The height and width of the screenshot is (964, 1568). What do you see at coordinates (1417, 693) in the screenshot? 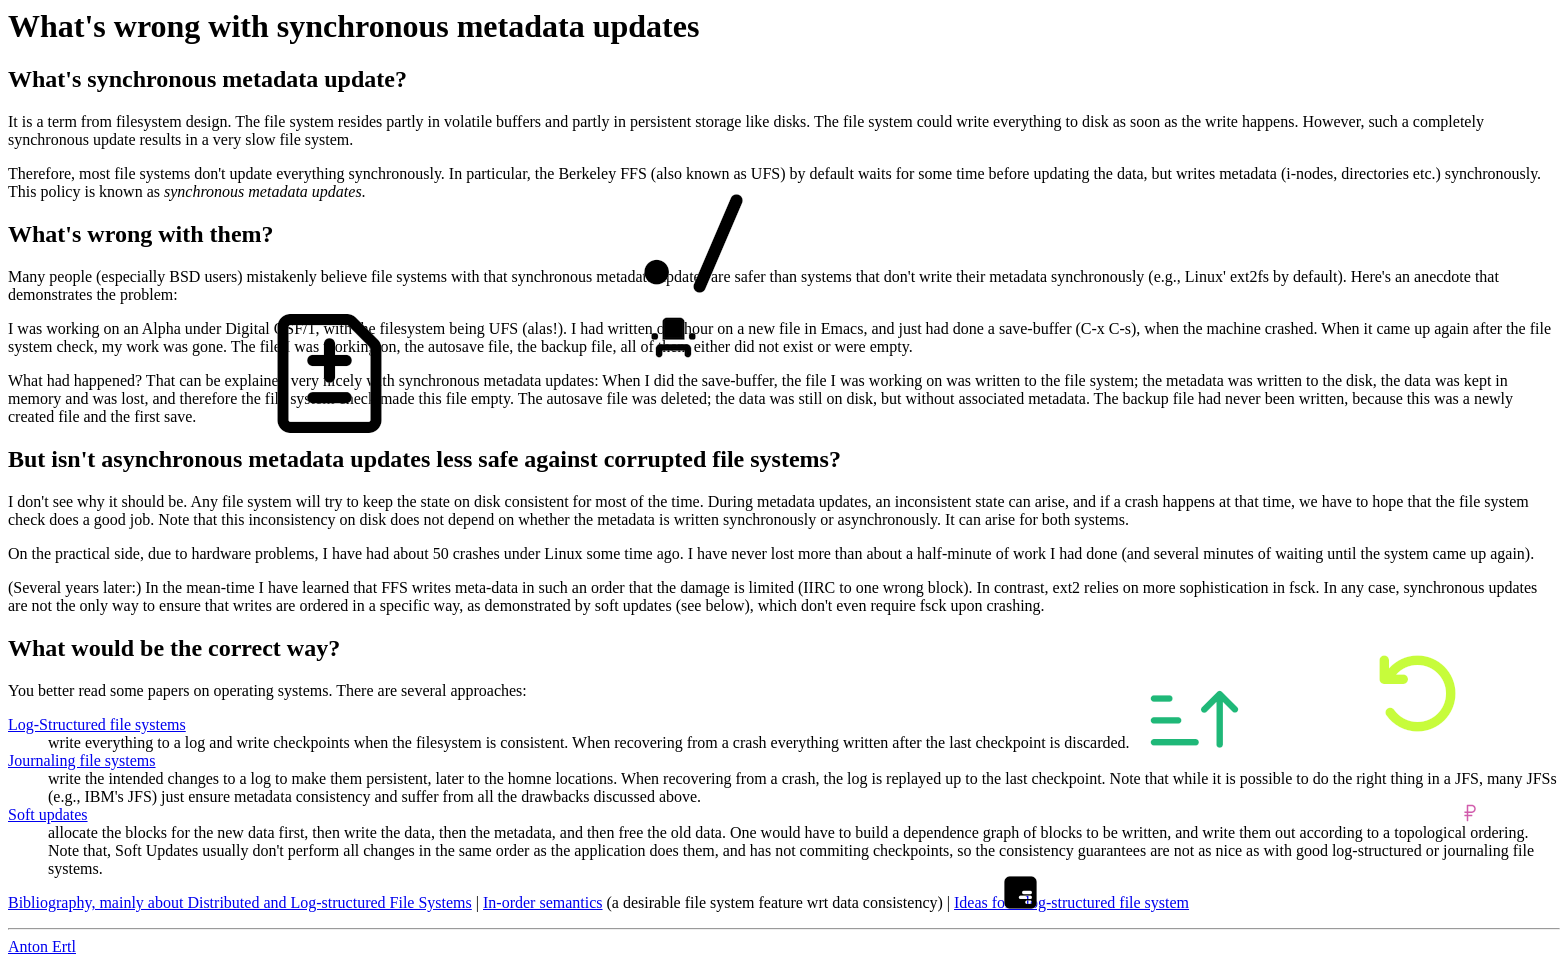
I see `undo the last action` at bounding box center [1417, 693].